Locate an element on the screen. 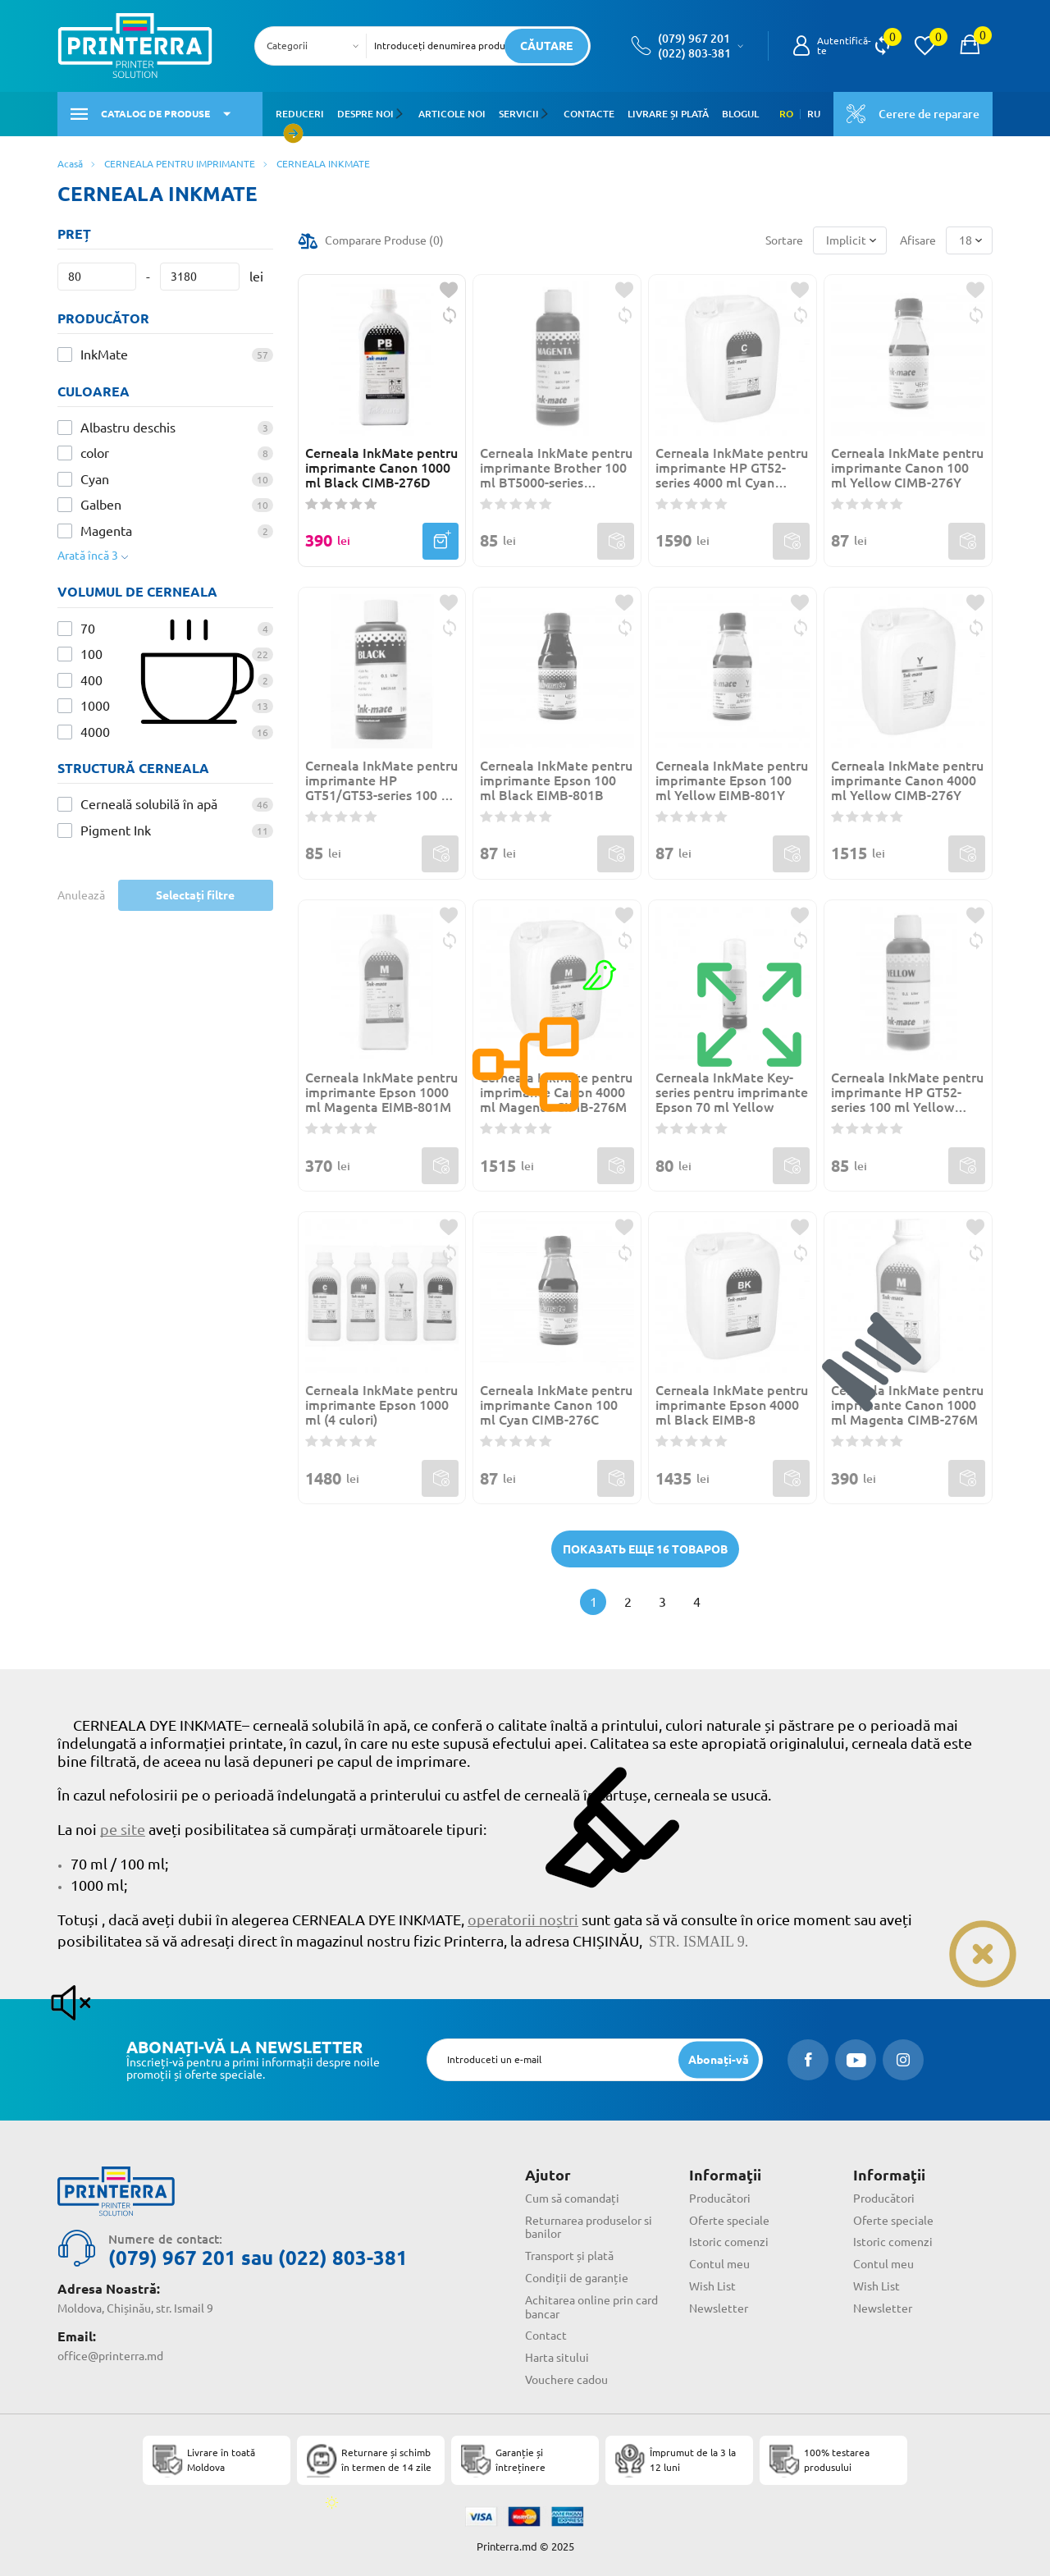  access twitter or social media sharing is located at coordinates (600, 976).